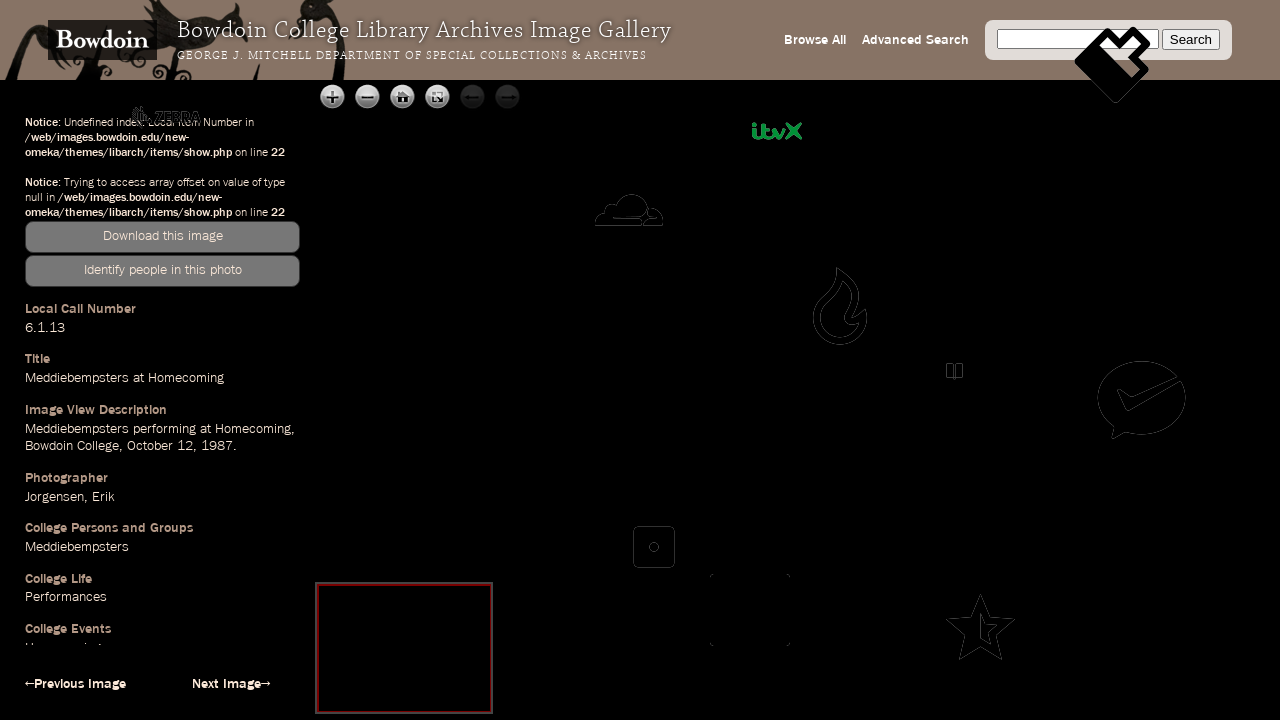 This screenshot has height=720, width=1280. Describe the element at coordinates (629, 210) in the screenshot. I see `cloudflare logo` at that location.